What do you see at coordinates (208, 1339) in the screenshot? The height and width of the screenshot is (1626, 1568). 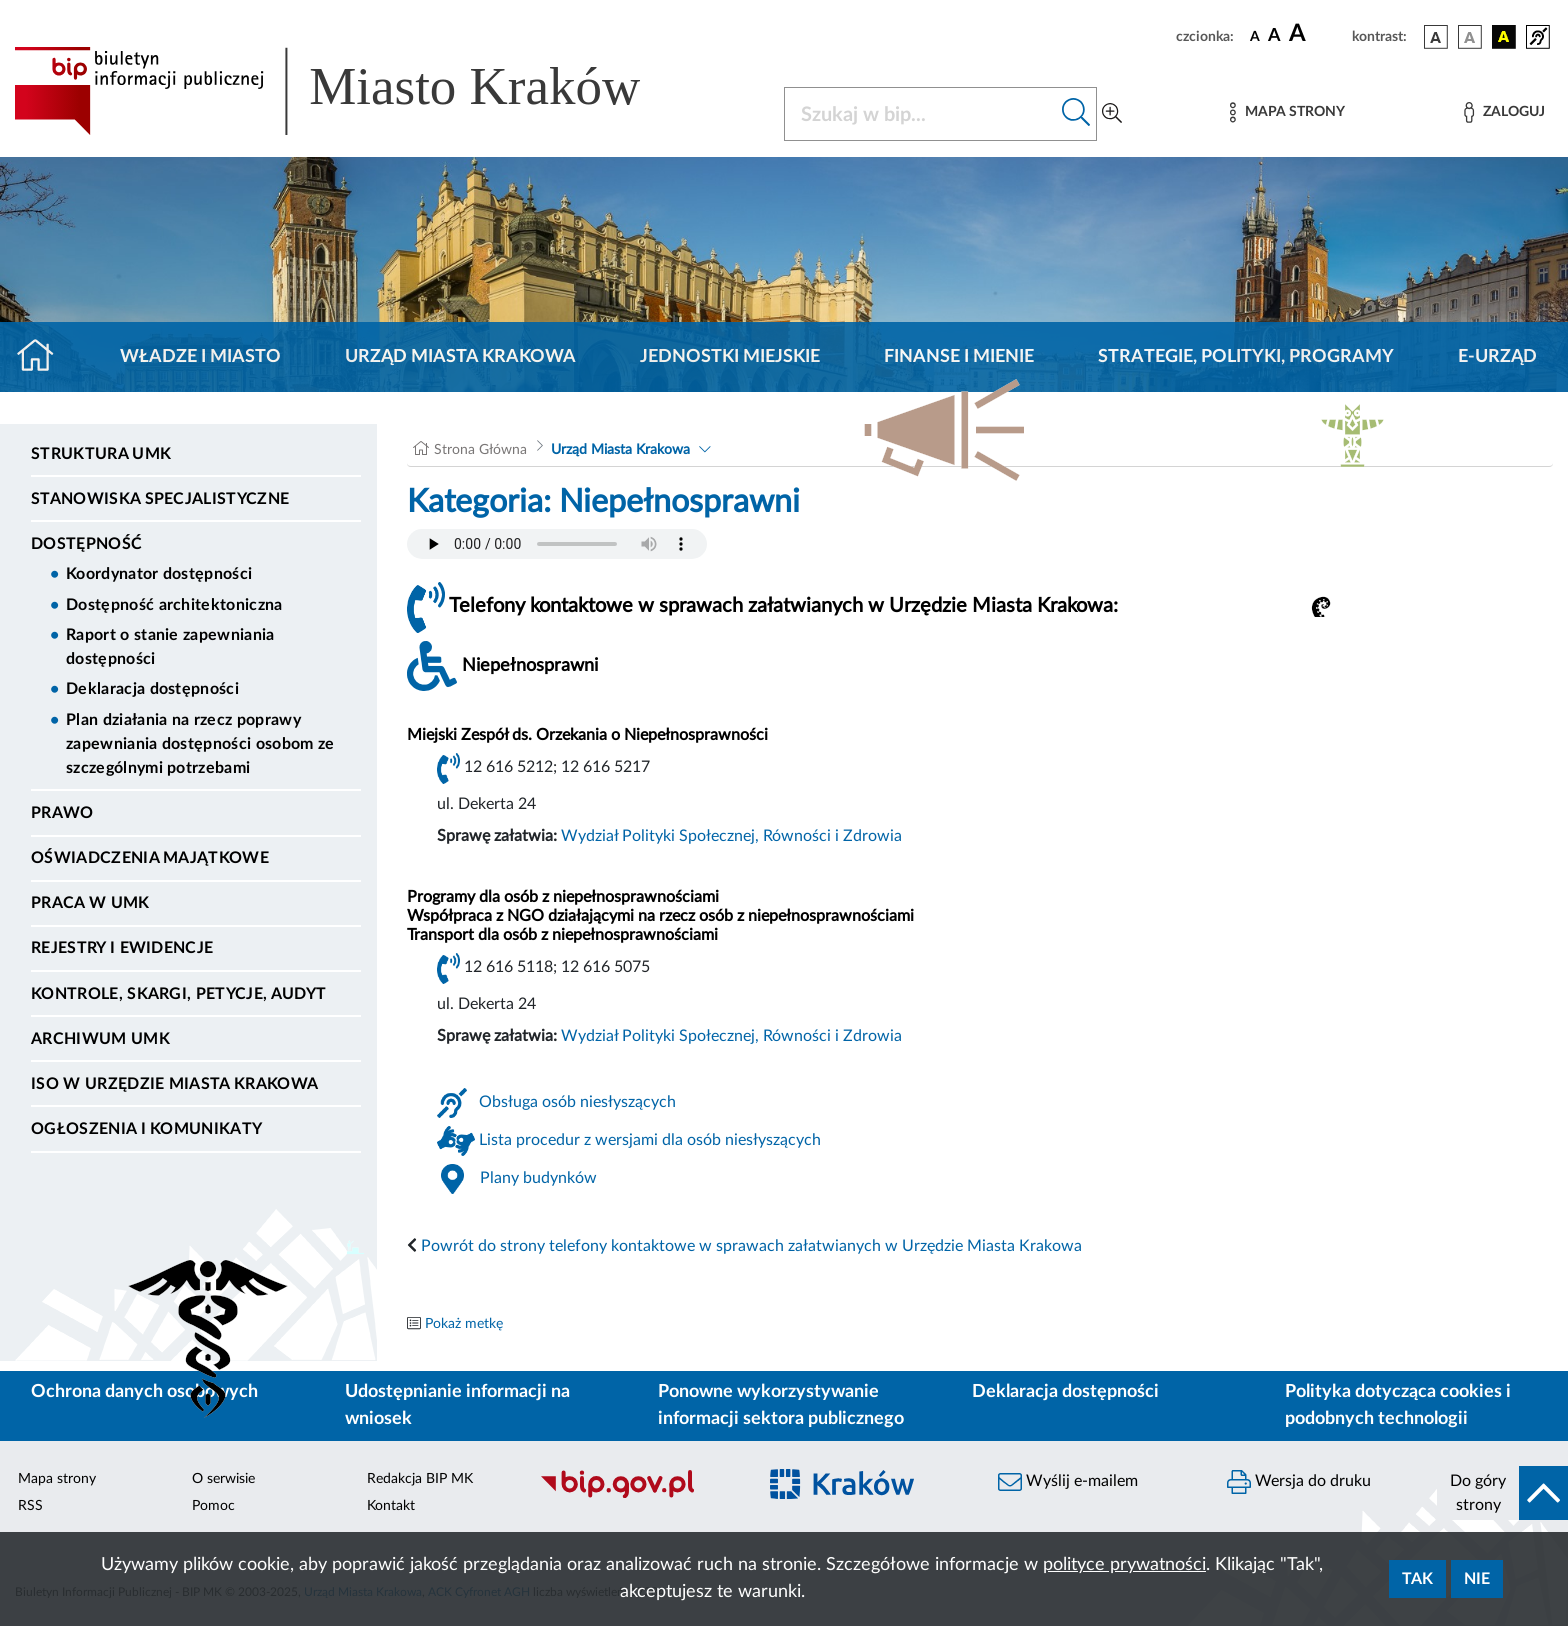 I see `access health or medical features` at bounding box center [208, 1339].